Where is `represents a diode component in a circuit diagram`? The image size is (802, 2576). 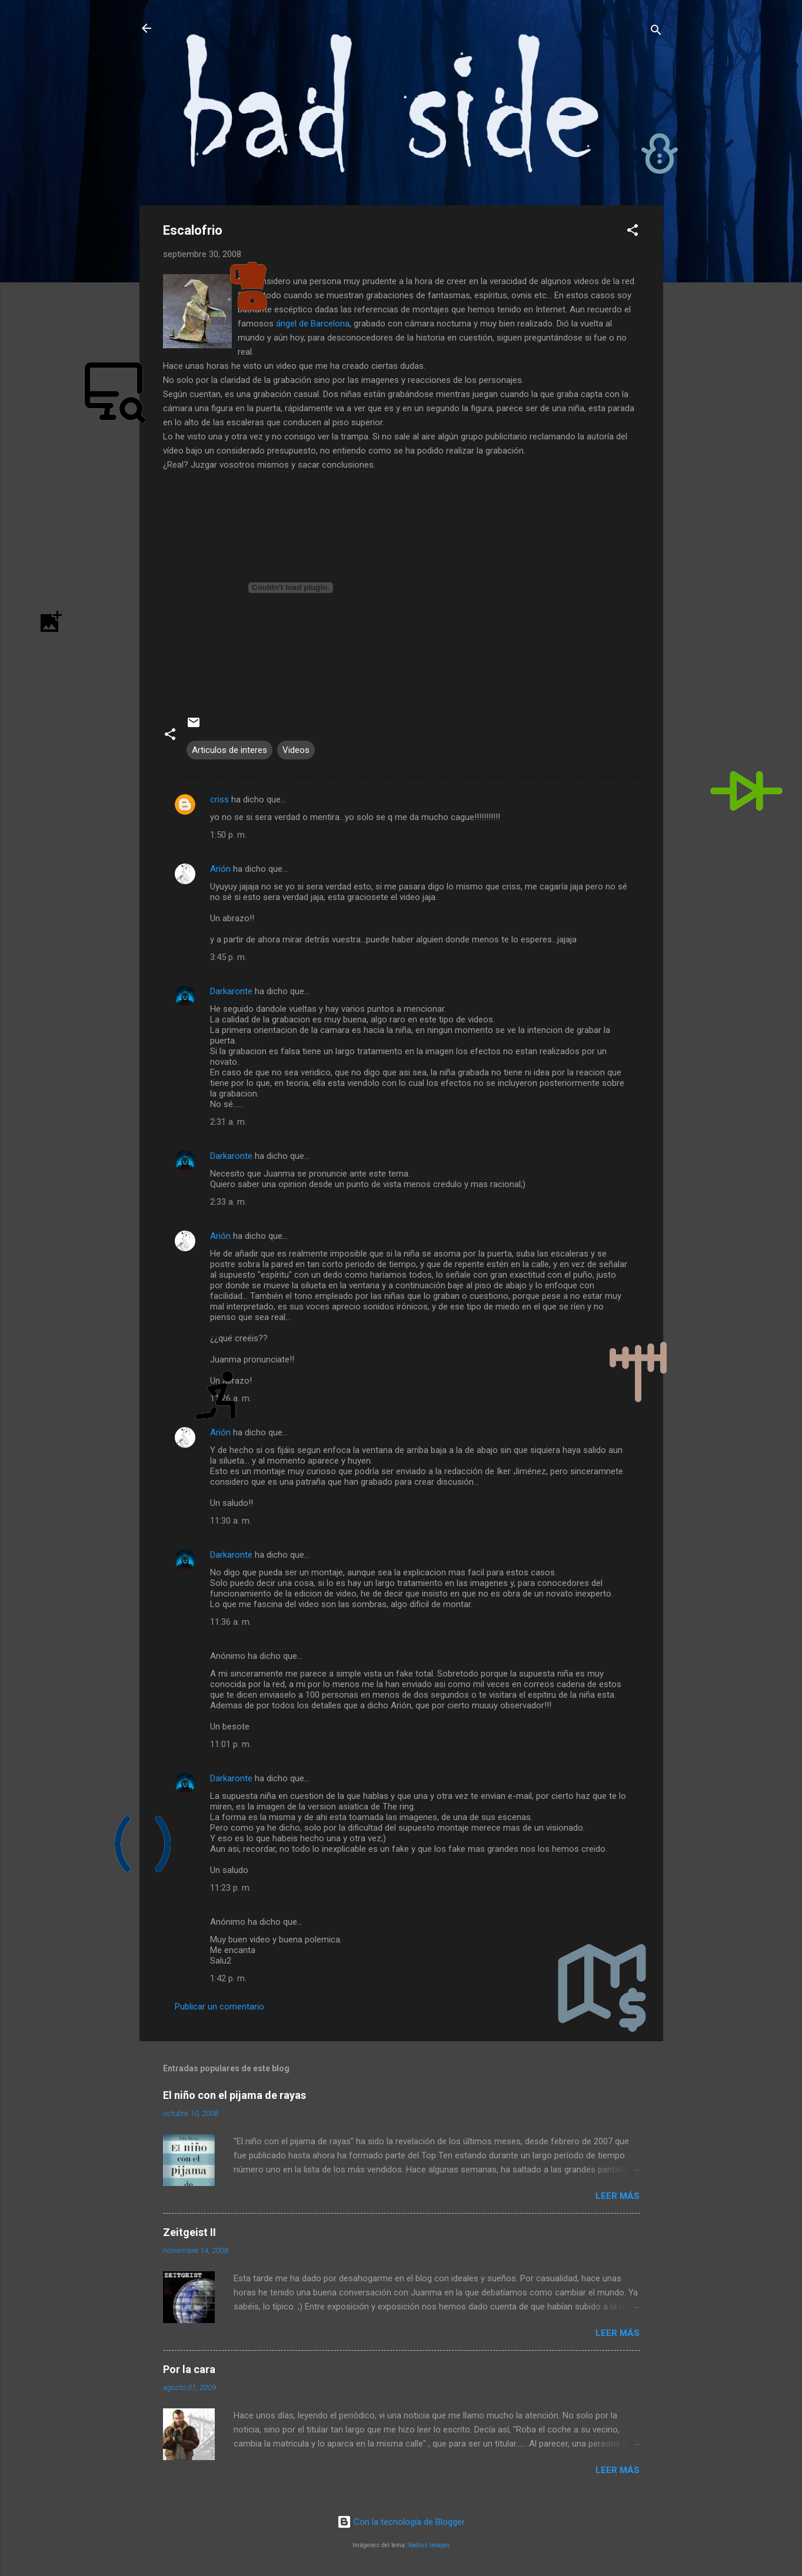 represents a diode component in a circuit diagram is located at coordinates (746, 791).